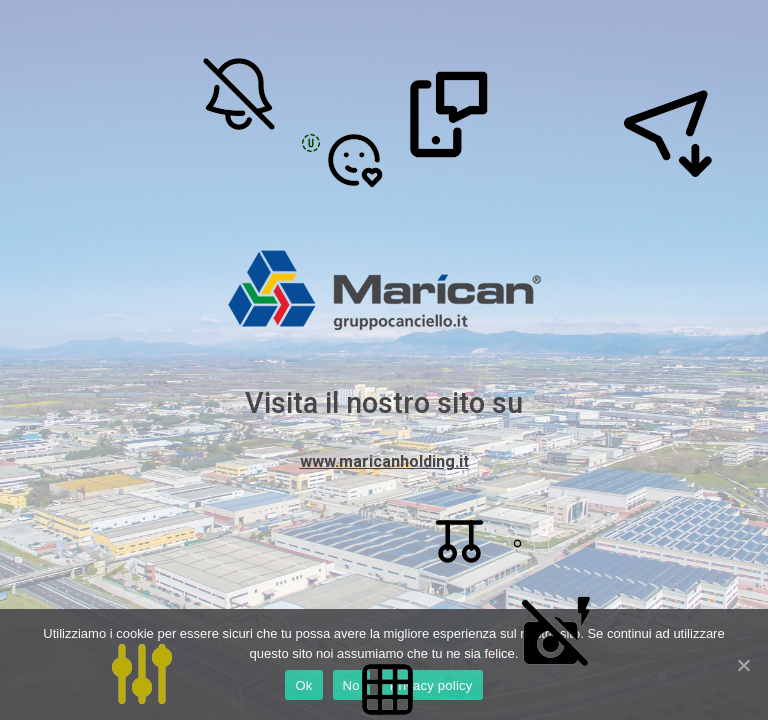 This screenshot has height=720, width=768. What do you see at coordinates (387, 689) in the screenshot?
I see `switch to grid view layout` at bounding box center [387, 689].